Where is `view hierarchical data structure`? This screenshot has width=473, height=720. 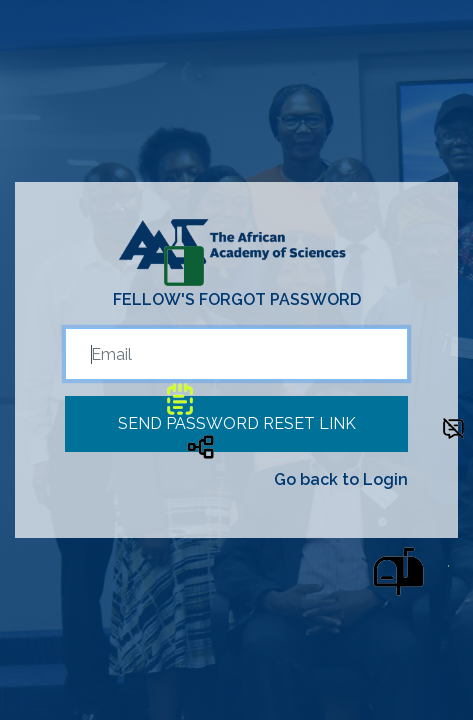
view hierarchical data structure is located at coordinates (202, 447).